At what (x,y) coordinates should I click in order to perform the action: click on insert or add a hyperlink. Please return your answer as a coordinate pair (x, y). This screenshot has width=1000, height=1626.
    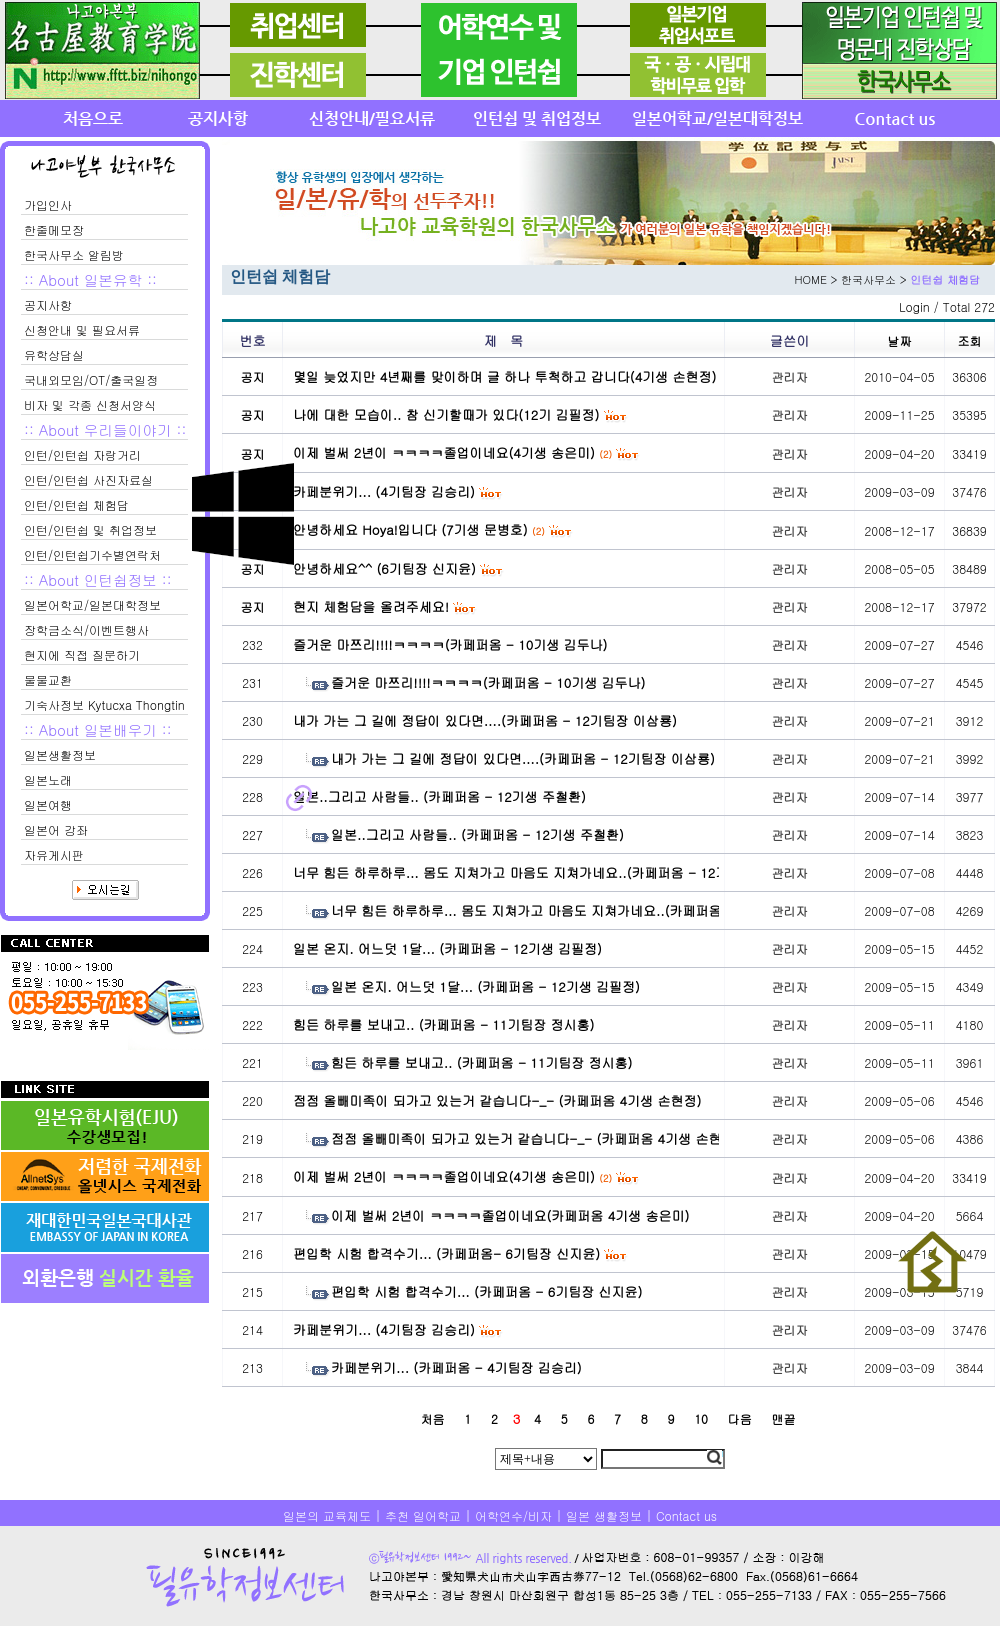
    Looking at the image, I should click on (299, 798).